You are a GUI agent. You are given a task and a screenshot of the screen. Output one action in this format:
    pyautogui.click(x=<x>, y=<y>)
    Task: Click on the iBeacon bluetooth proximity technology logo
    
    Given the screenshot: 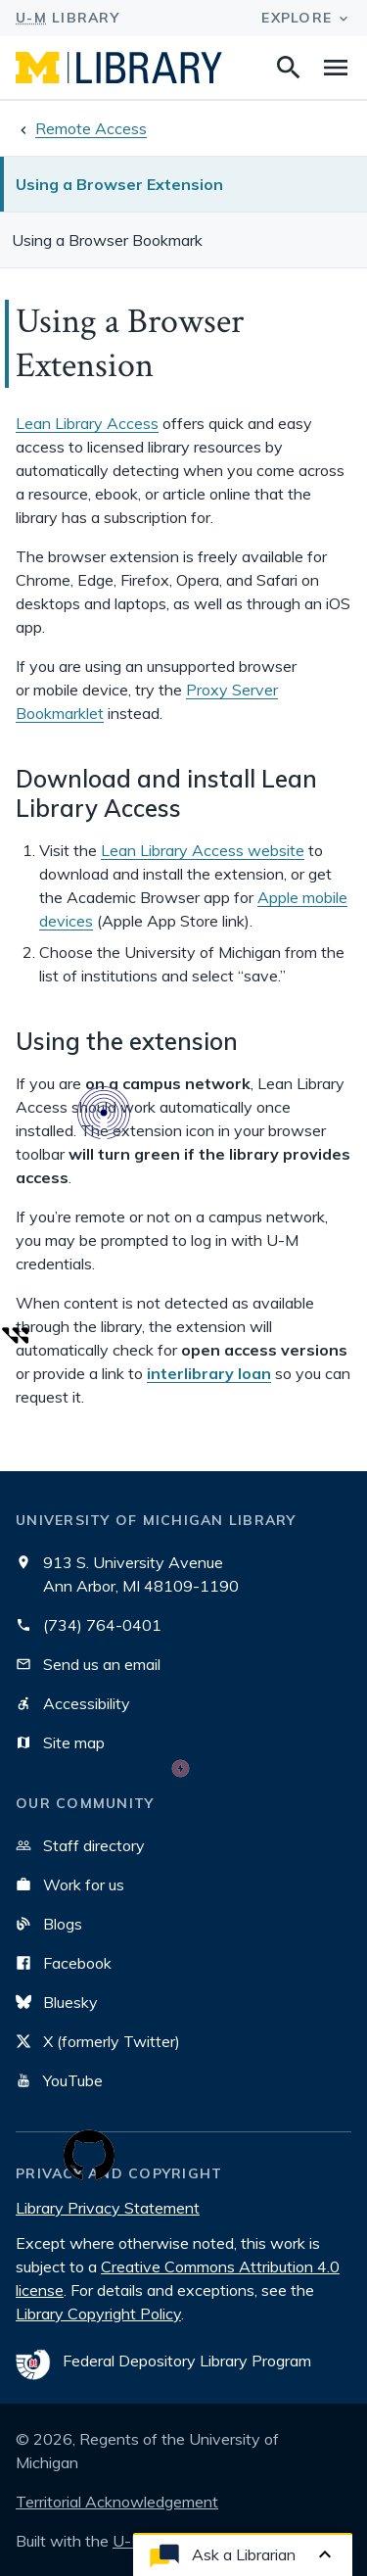 What is the action you would take?
    pyautogui.click(x=104, y=1113)
    